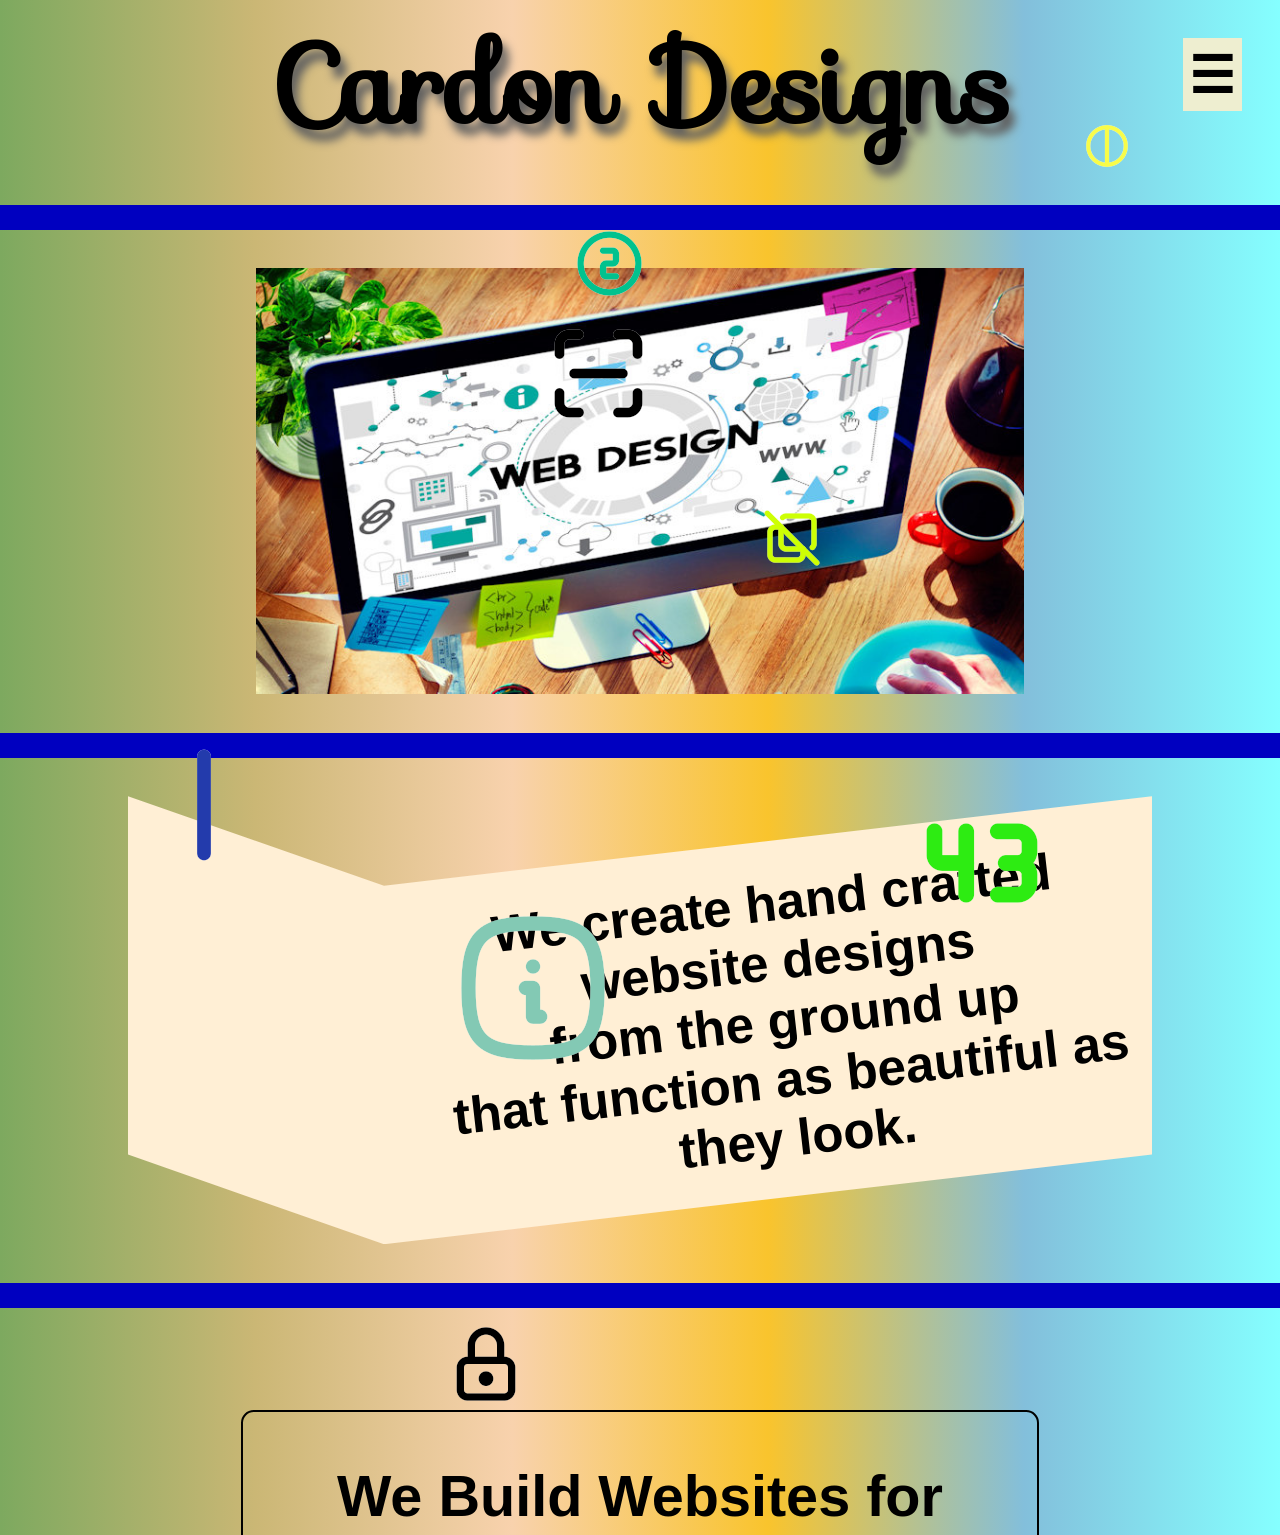 This screenshot has width=1280, height=1535. Describe the element at coordinates (204, 805) in the screenshot. I see `indicates a count of one` at that location.